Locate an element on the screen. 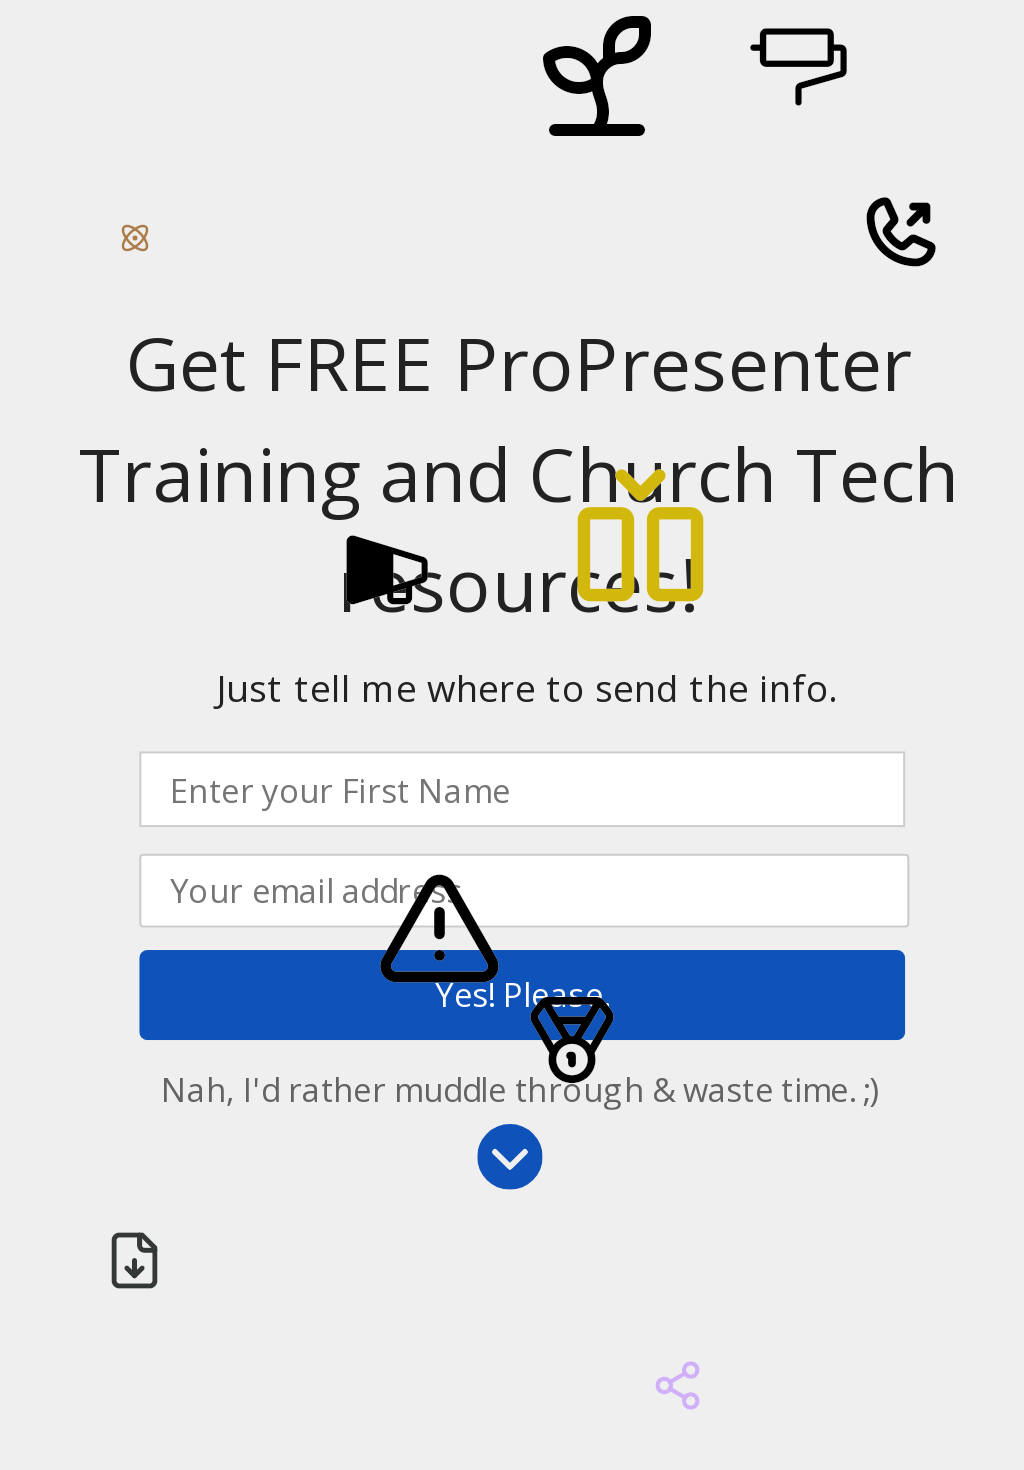  indicates a warning or alert status is located at coordinates (439, 928).